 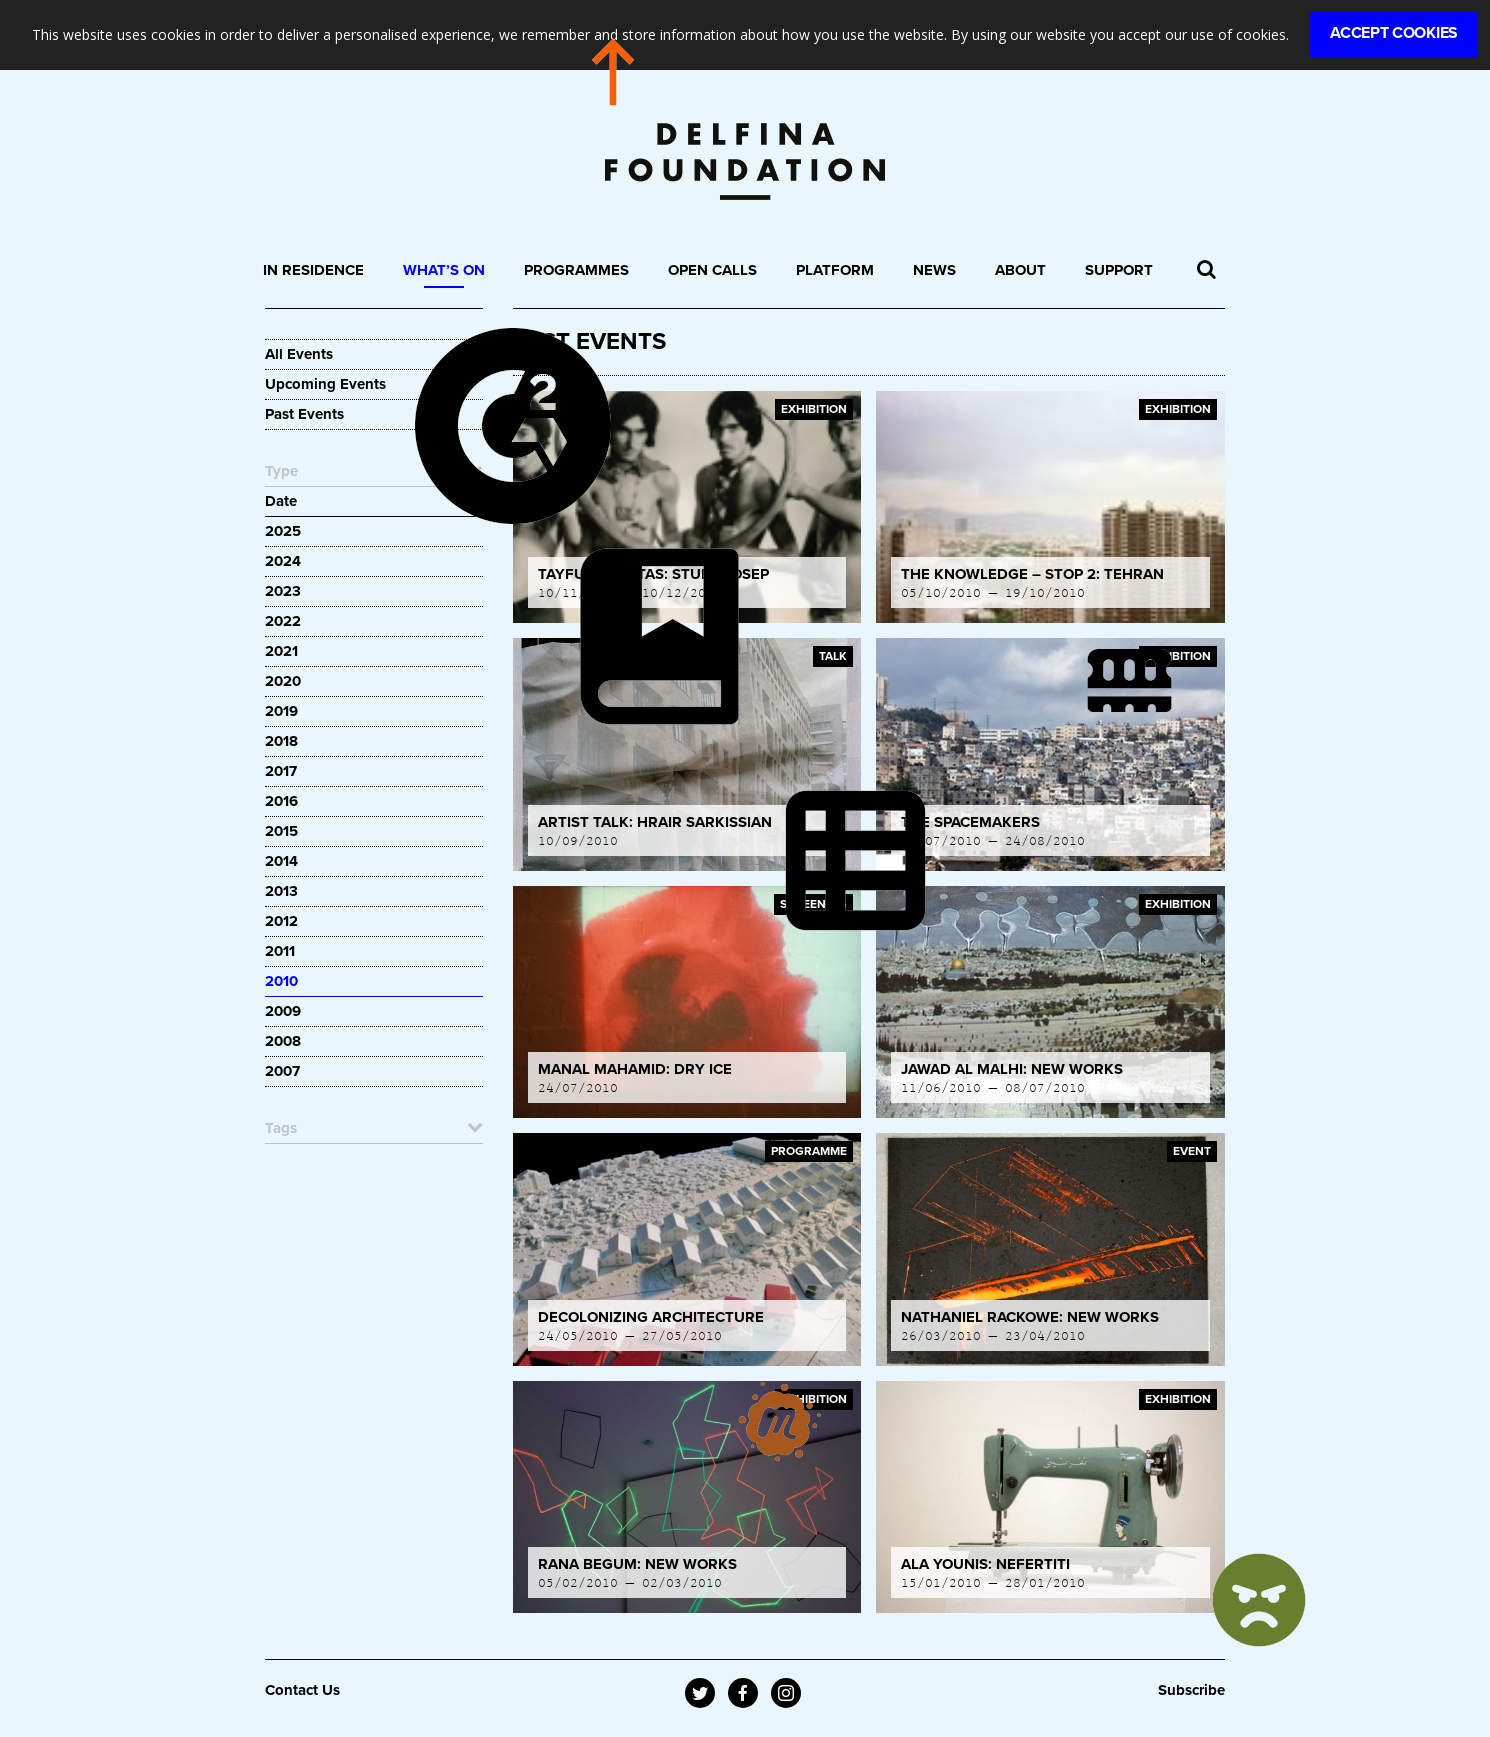 What do you see at coordinates (855, 860) in the screenshot?
I see `view data in list format` at bounding box center [855, 860].